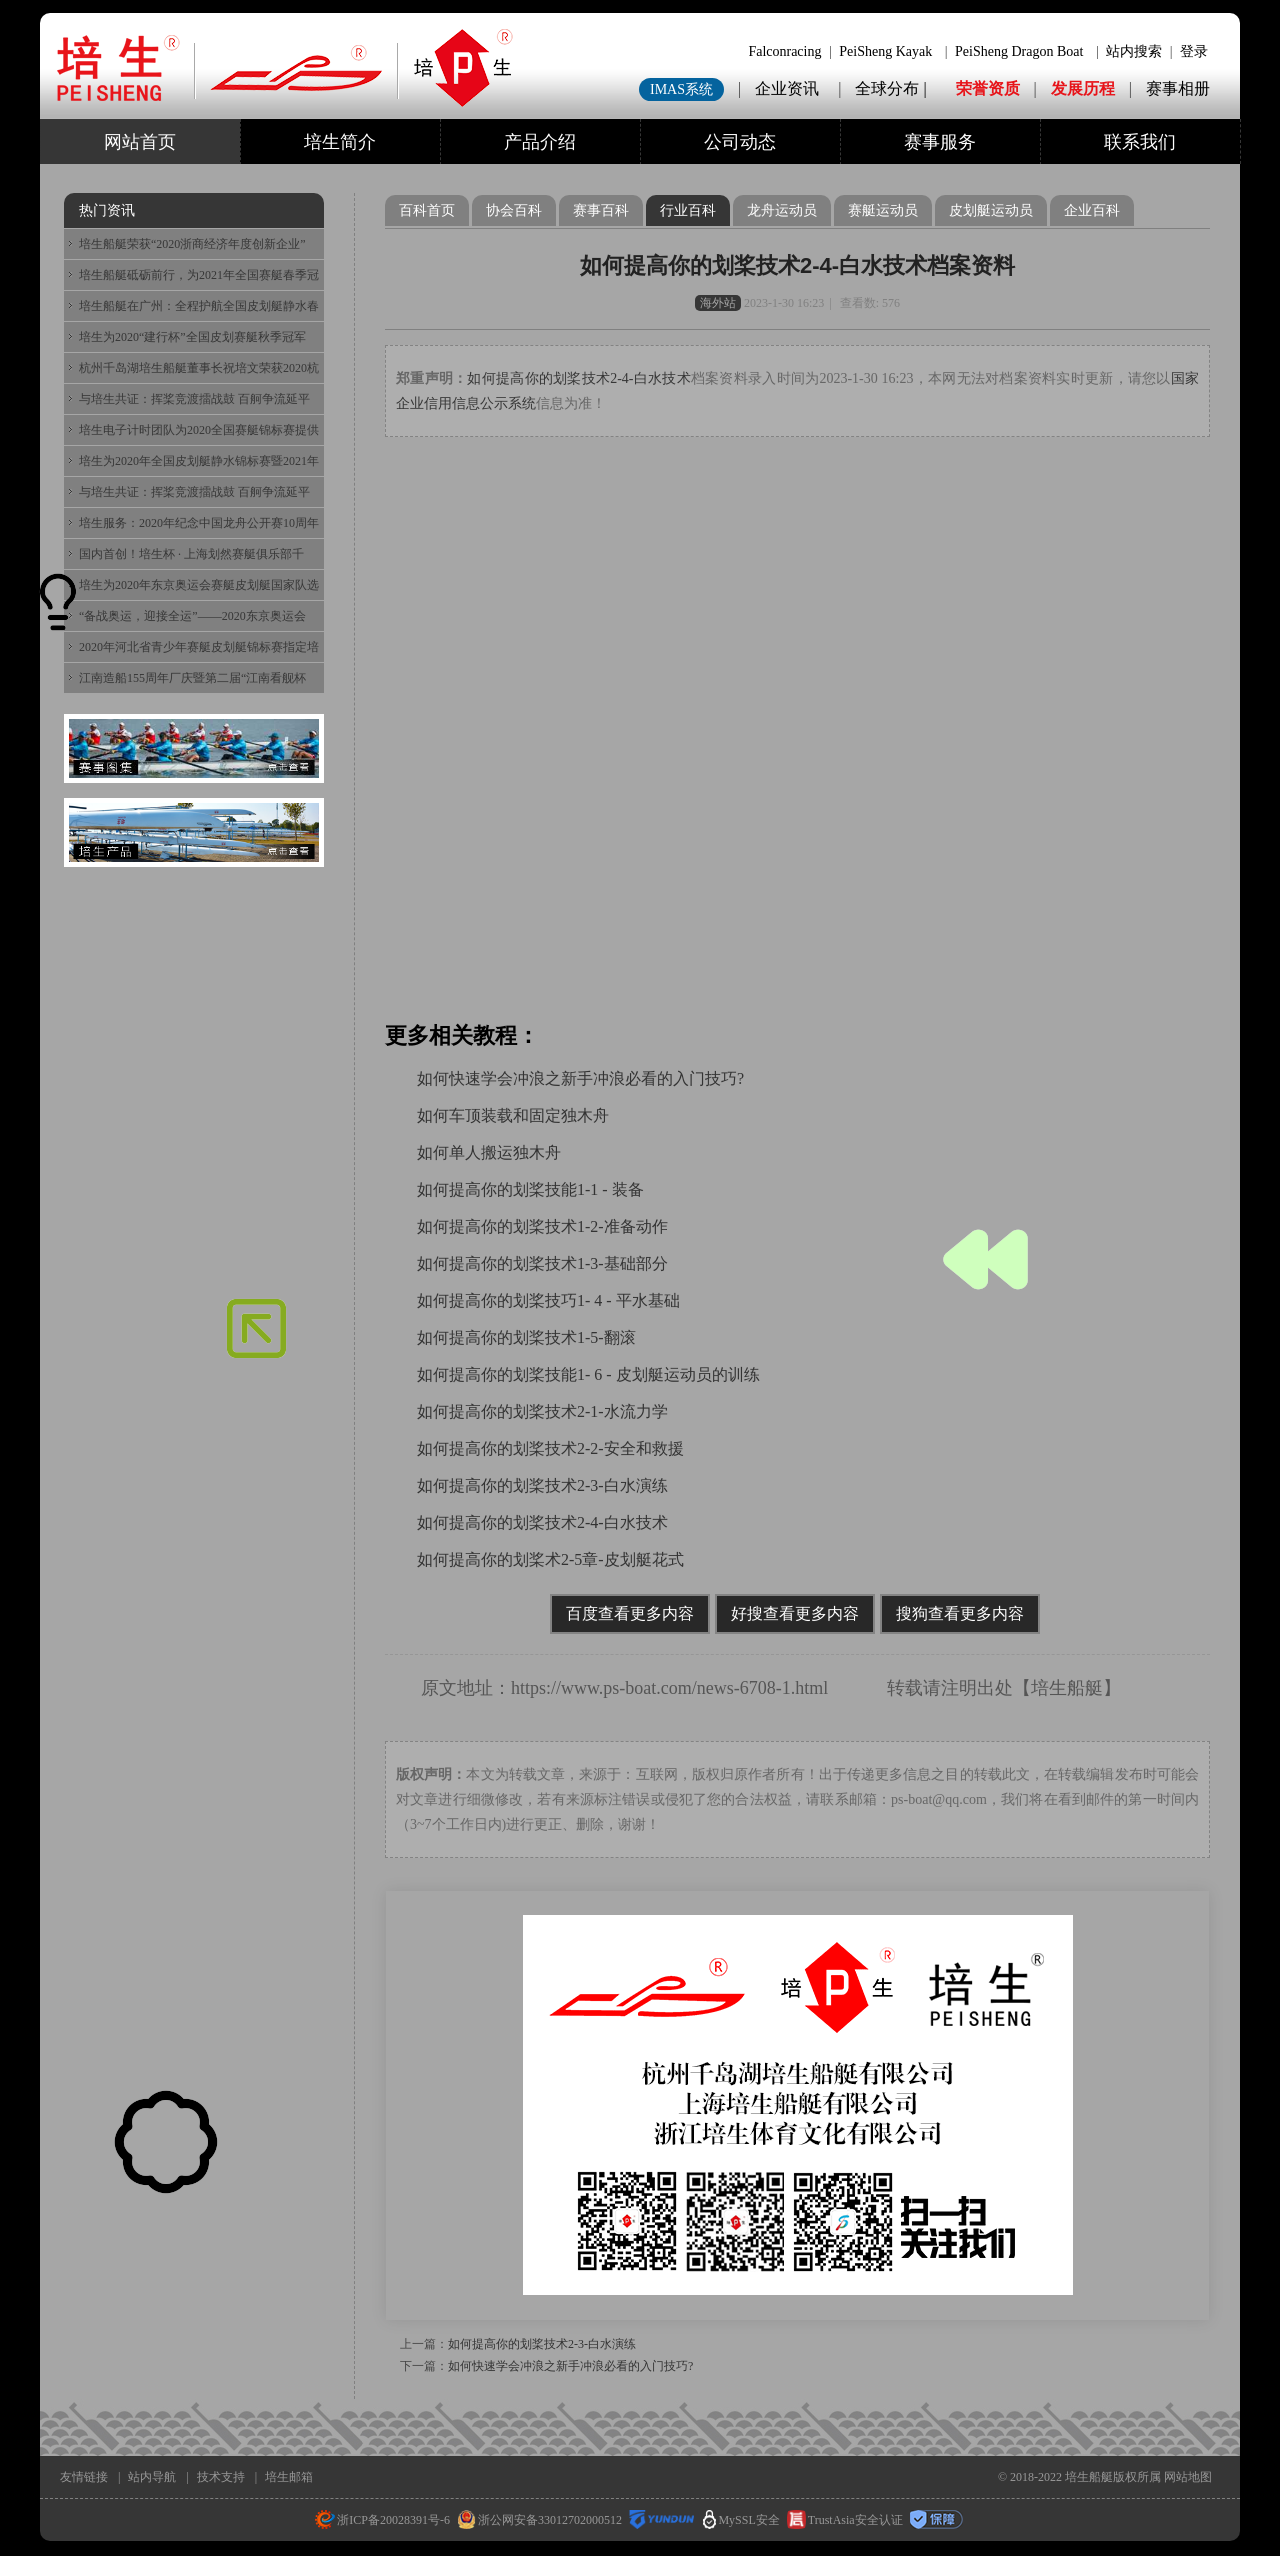 Image resolution: width=1280 pixels, height=2556 pixels. I want to click on rewind or skip backward in media playback, so click(990, 1259).